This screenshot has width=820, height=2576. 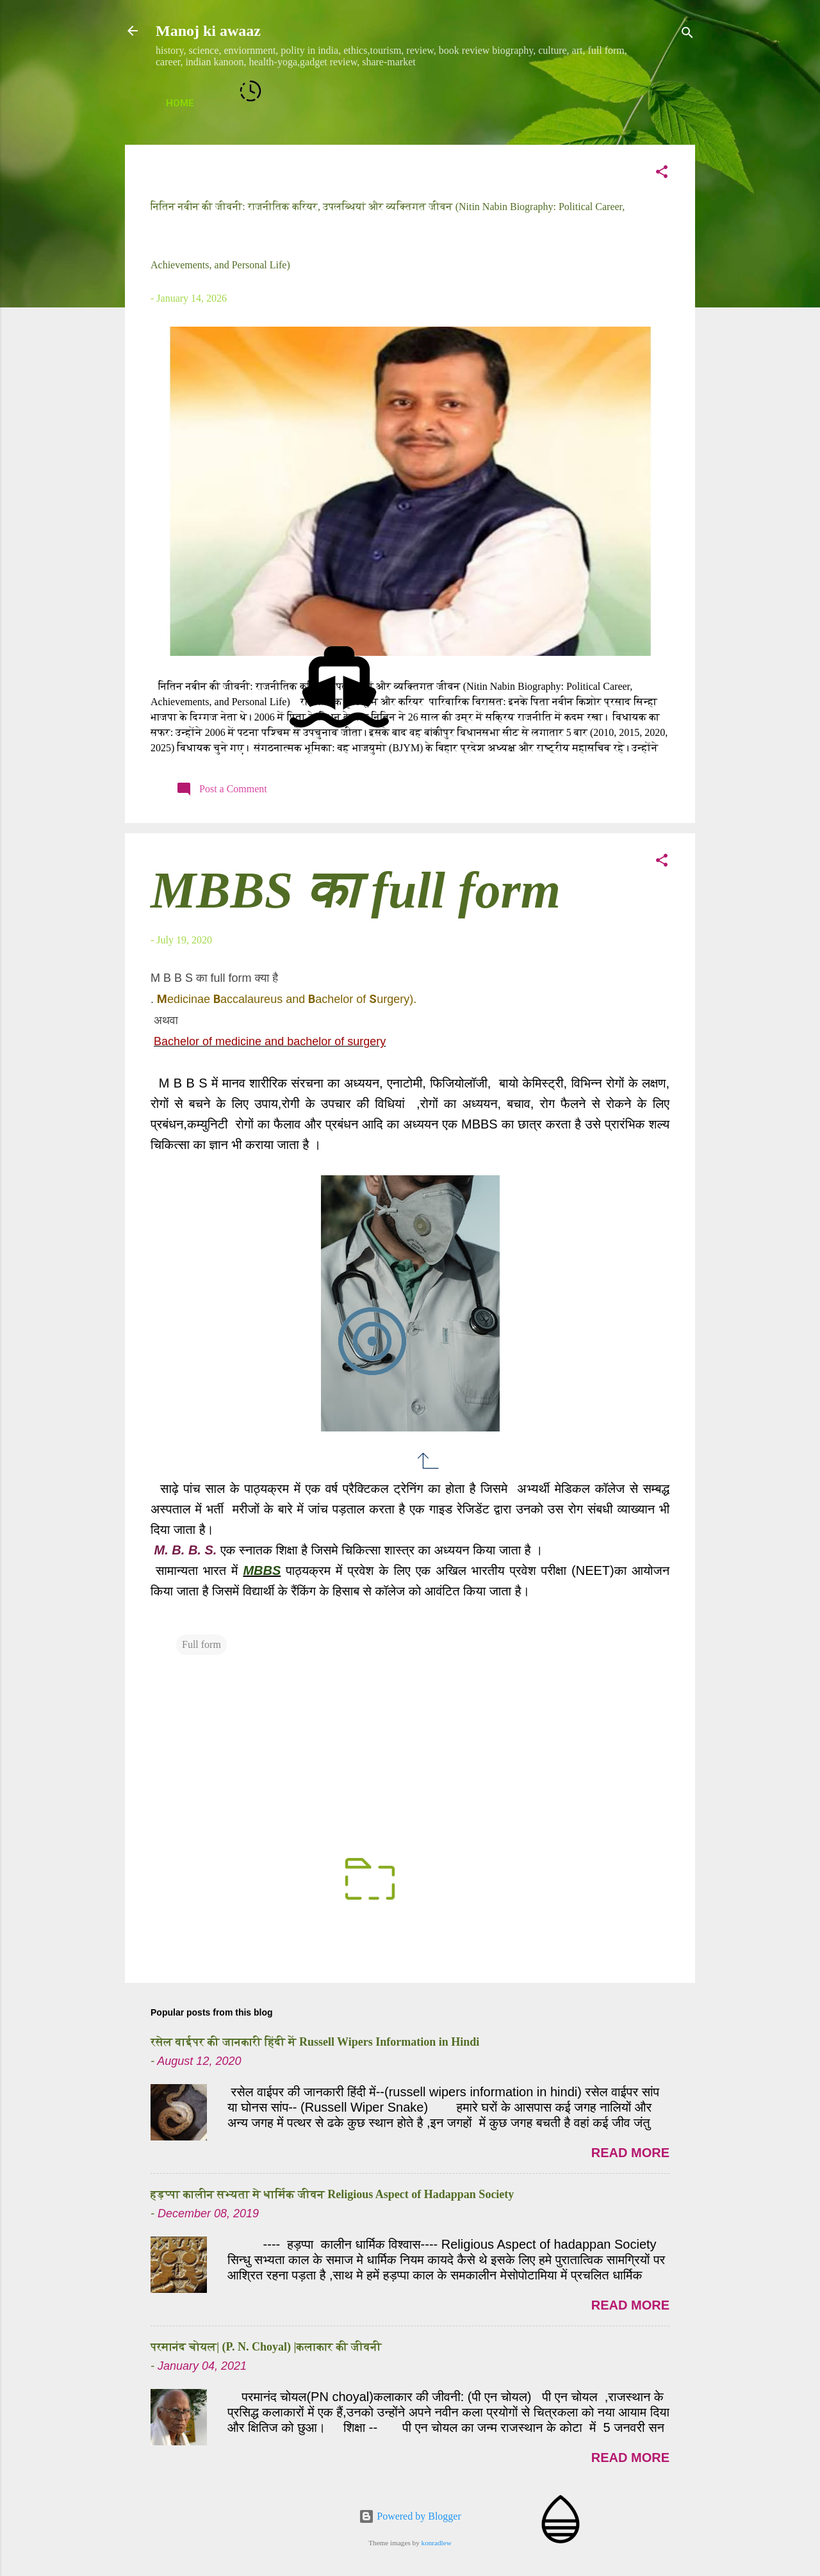 What do you see at coordinates (561, 2521) in the screenshot?
I see `indicates partial fill level or half-full status` at bounding box center [561, 2521].